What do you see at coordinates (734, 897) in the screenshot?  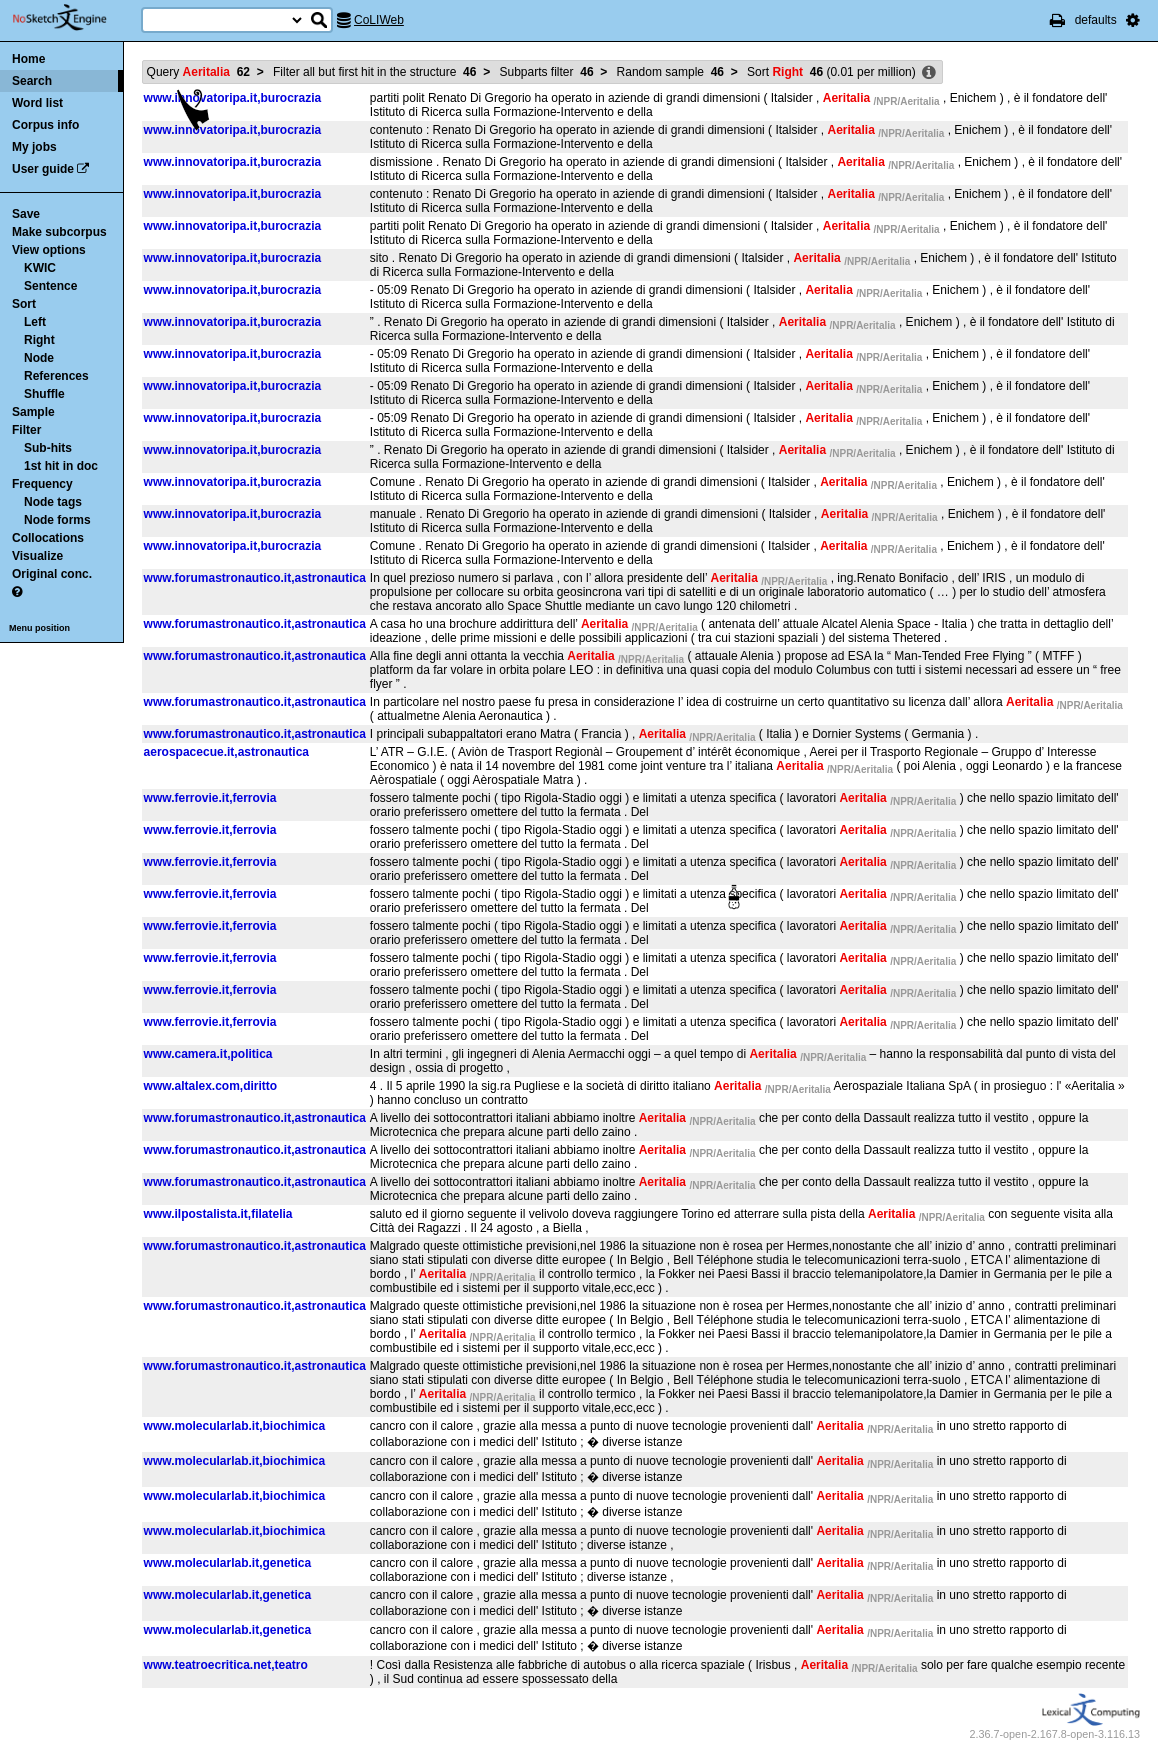 I see `select a beverage or drink item` at bounding box center [734, 897].